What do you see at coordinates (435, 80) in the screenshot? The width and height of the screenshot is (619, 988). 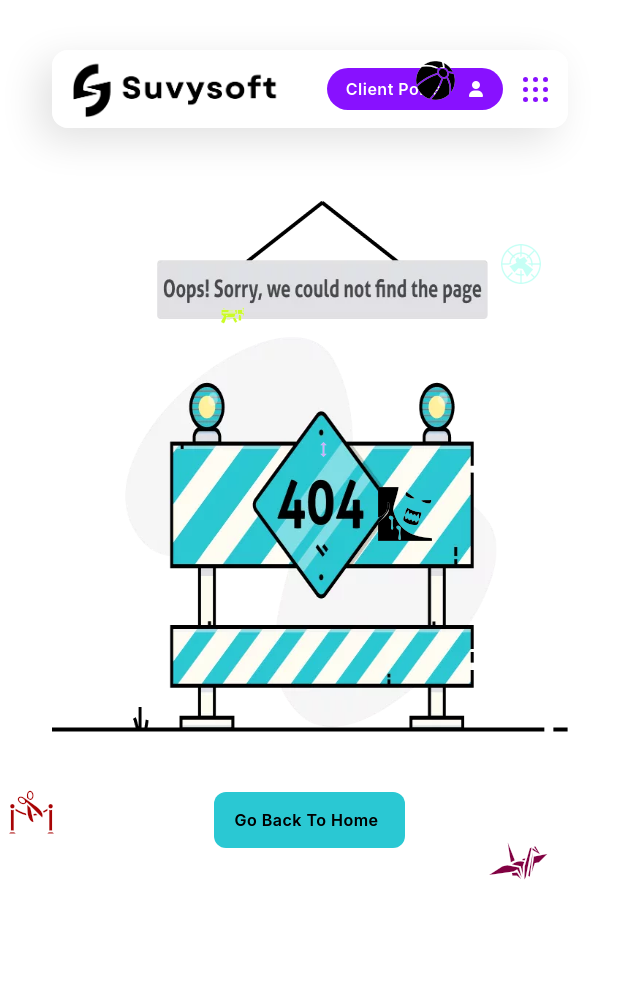 I see `access beach or summer-themed games` at bounding box center [435, 80].